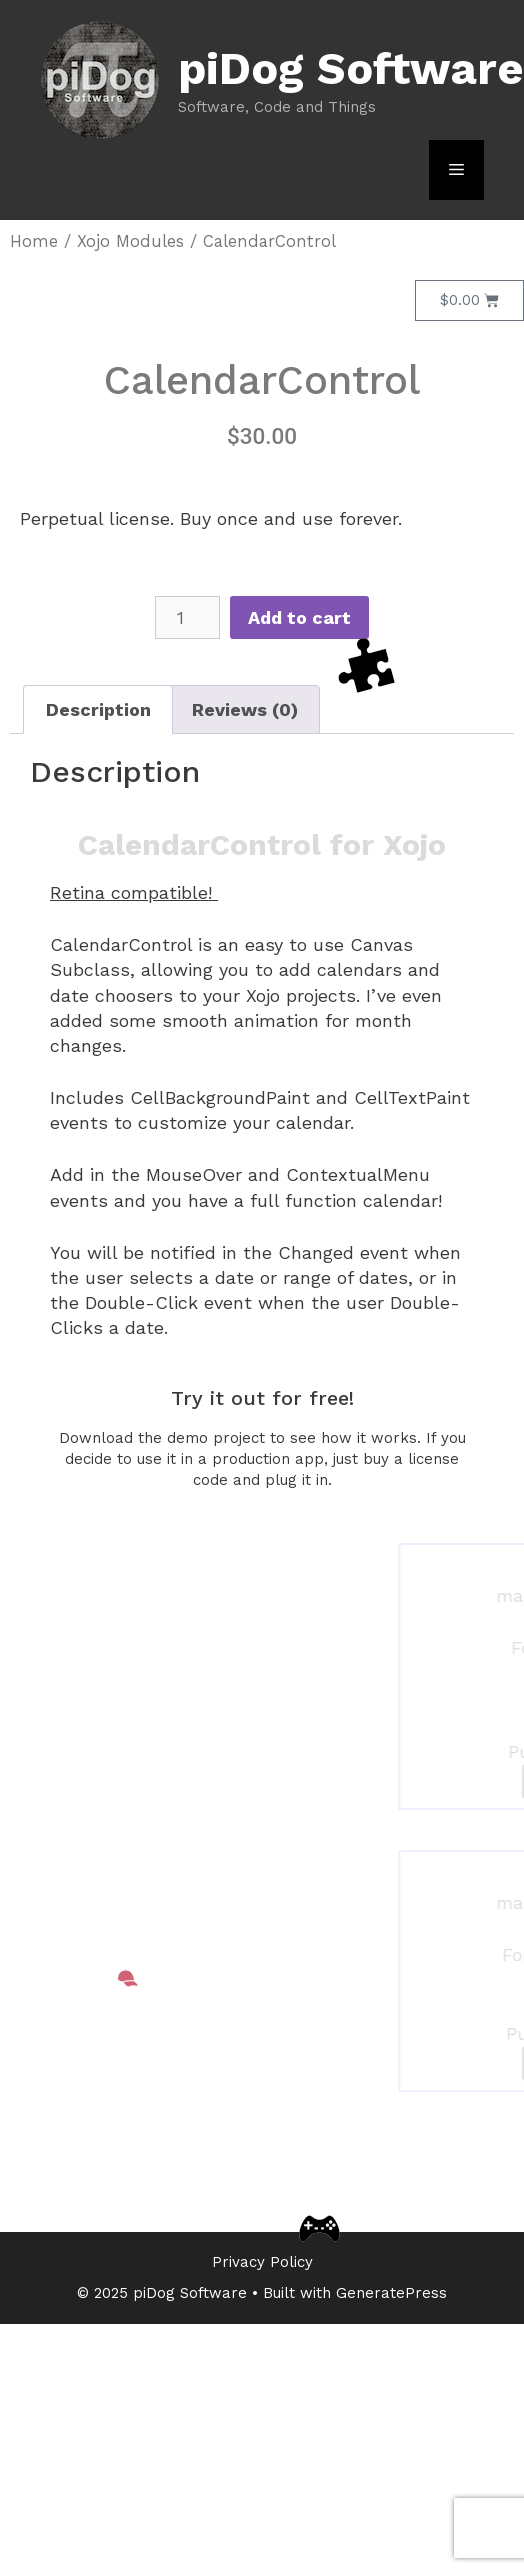  I want to click on open gaming or game center app, so click(319, 2228).